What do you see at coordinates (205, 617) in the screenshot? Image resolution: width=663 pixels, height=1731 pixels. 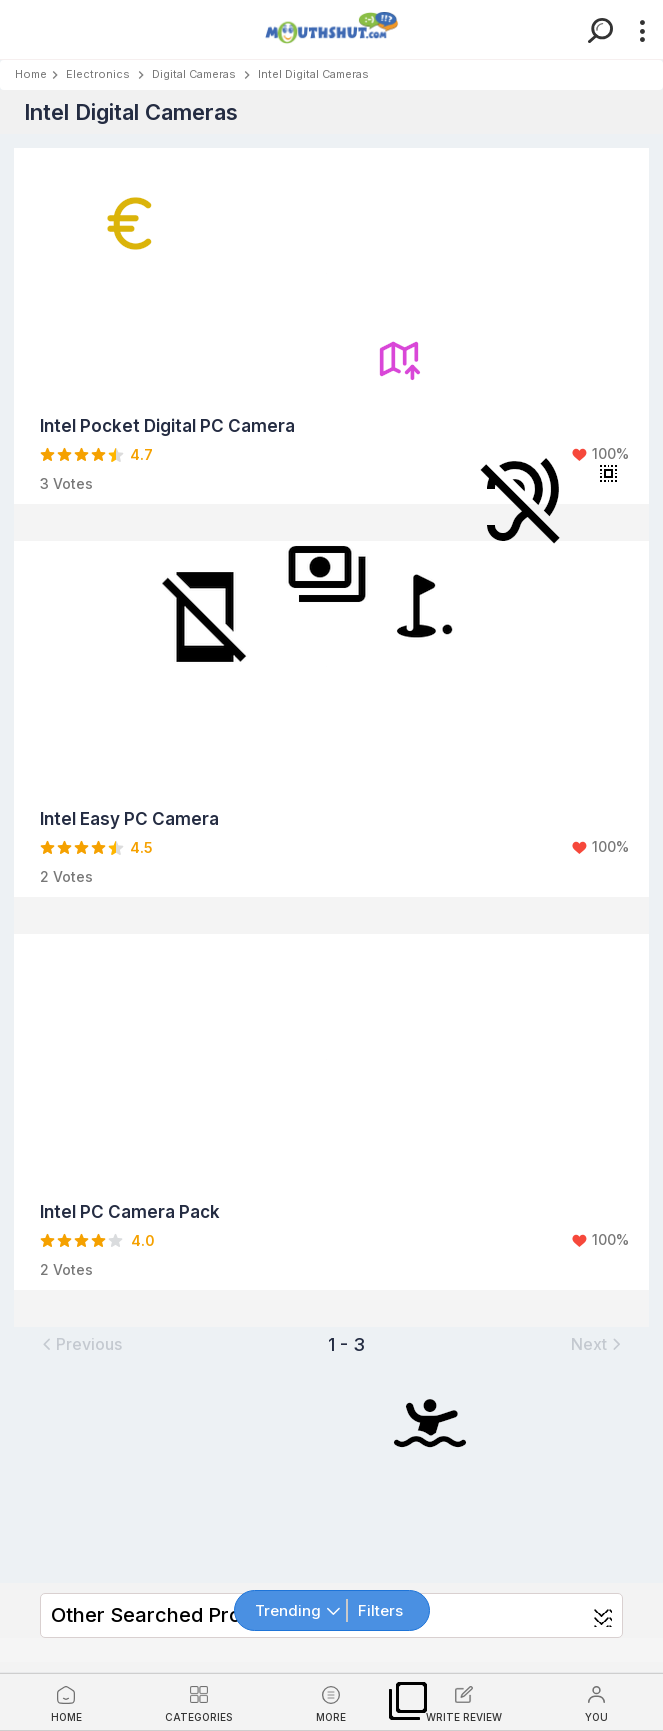 I see `disable mobile device or phone features` at bounding box center [205, 617].